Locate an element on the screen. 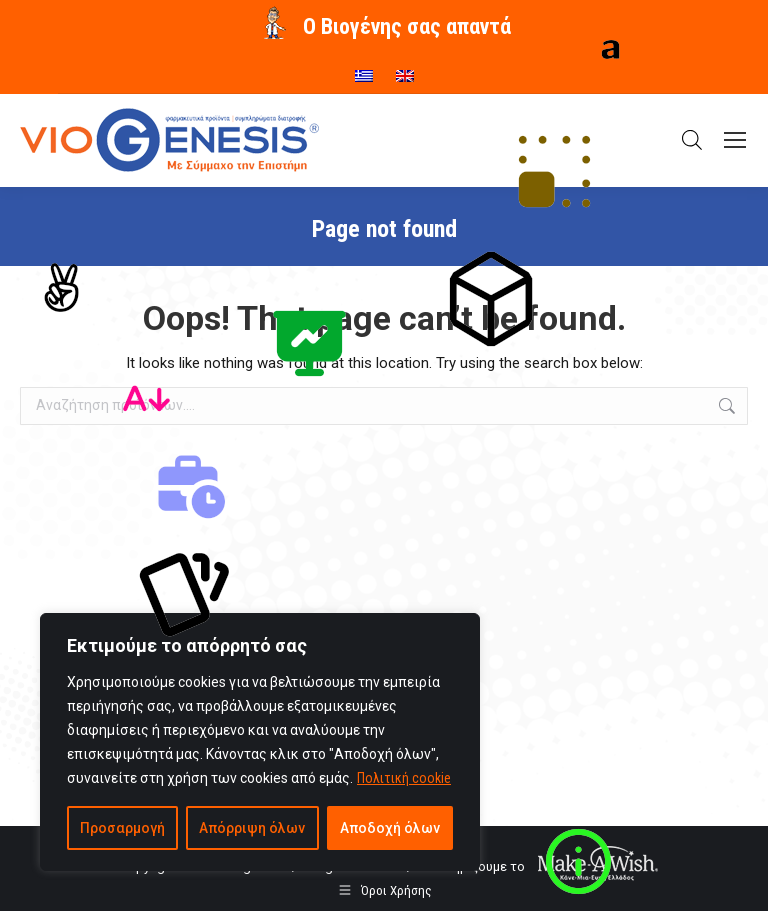  indicates a method or function in code is located at coordinates (491, 300).